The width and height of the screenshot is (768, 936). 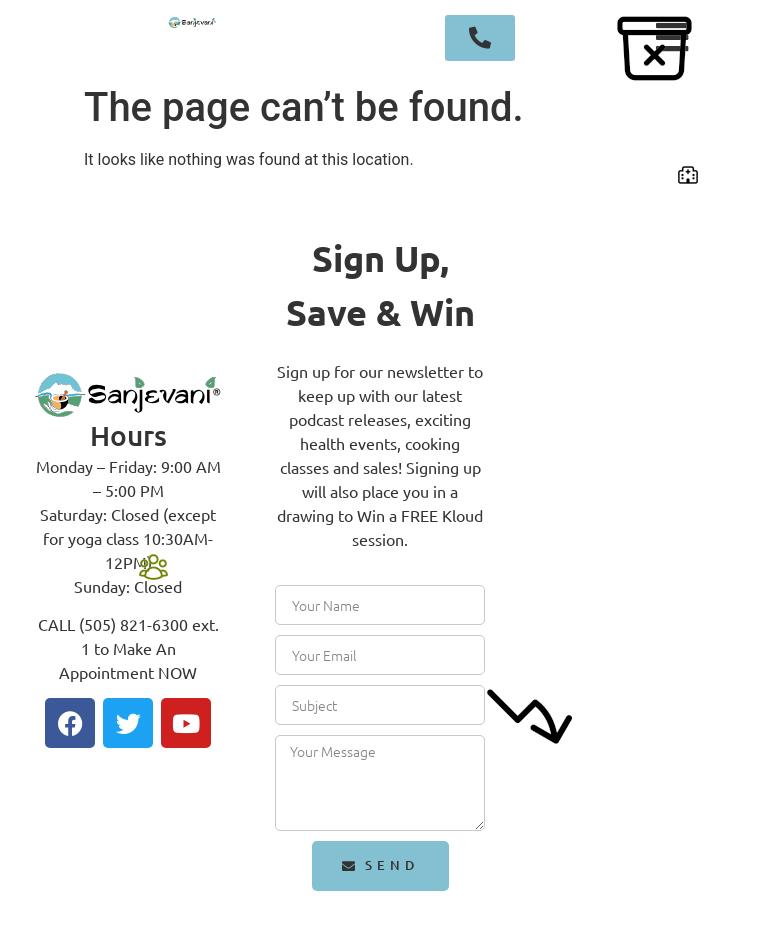 What do you see at coordinates (654, 48) in the screenshot?
I see `remove item from archive` at bounding box center [654, 48].